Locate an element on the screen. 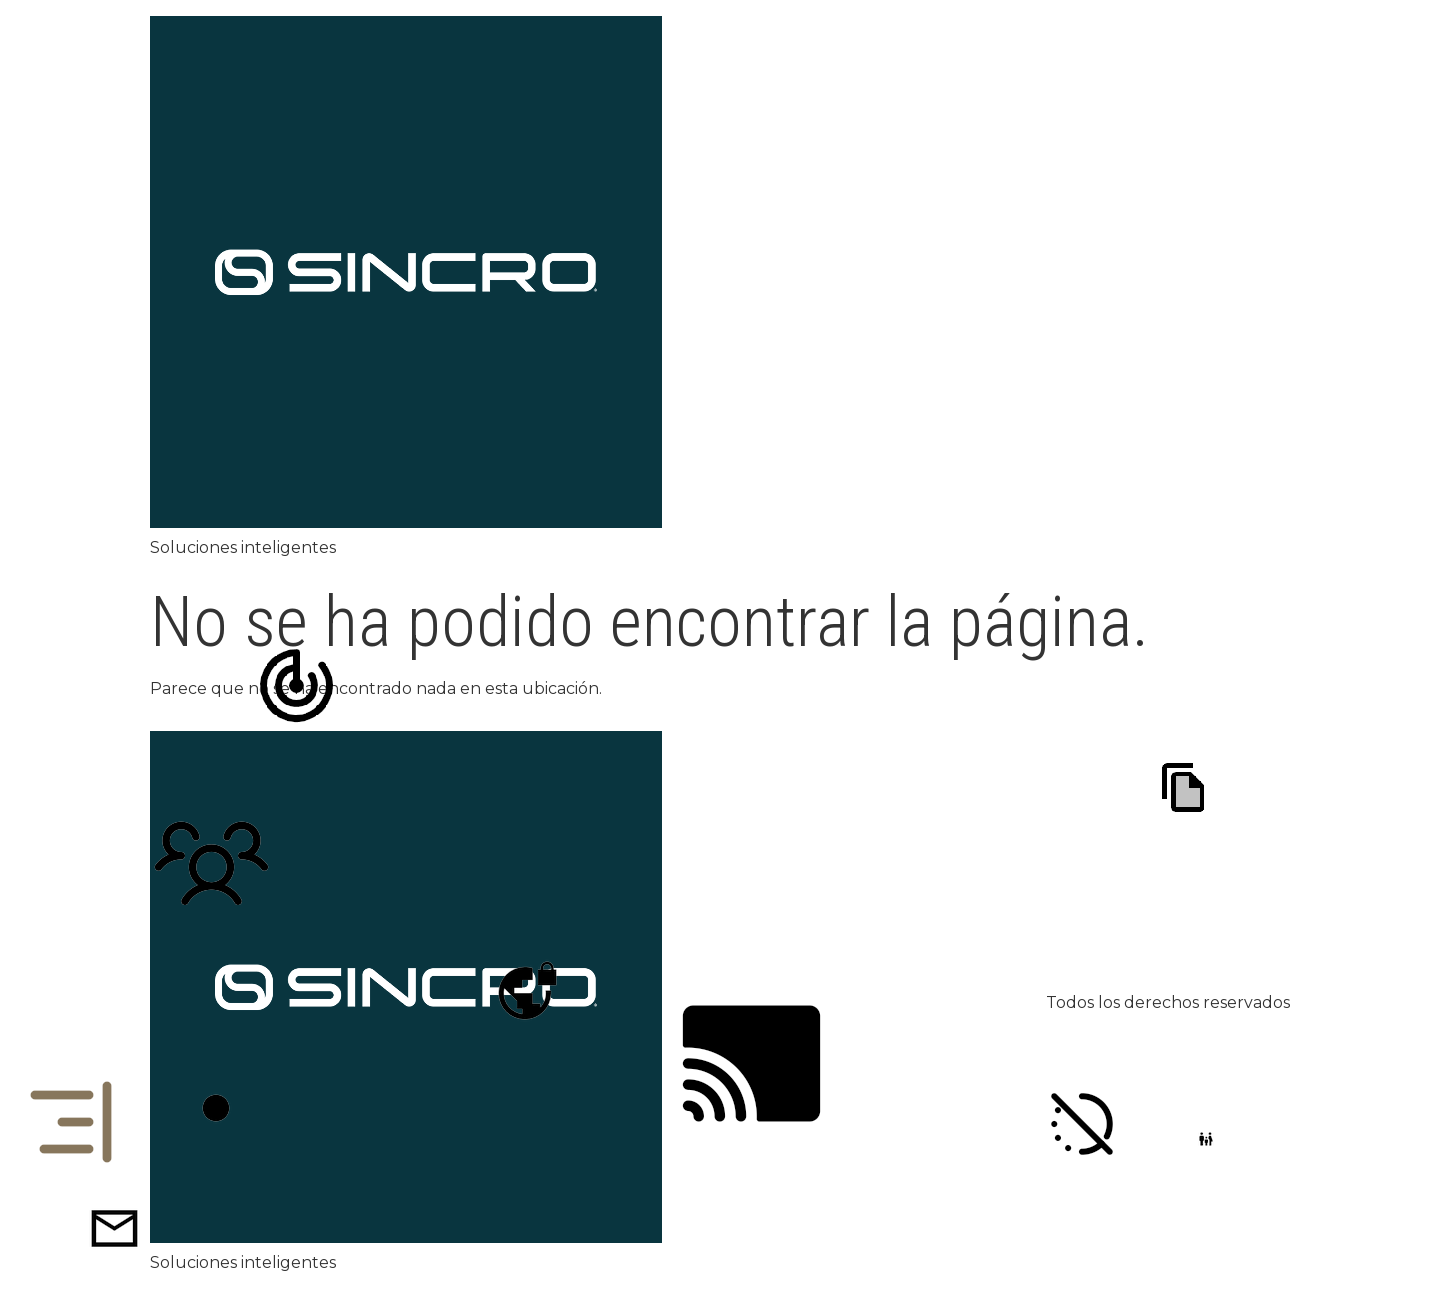  cast your screen to another device is located at coordinates (751, 1063).